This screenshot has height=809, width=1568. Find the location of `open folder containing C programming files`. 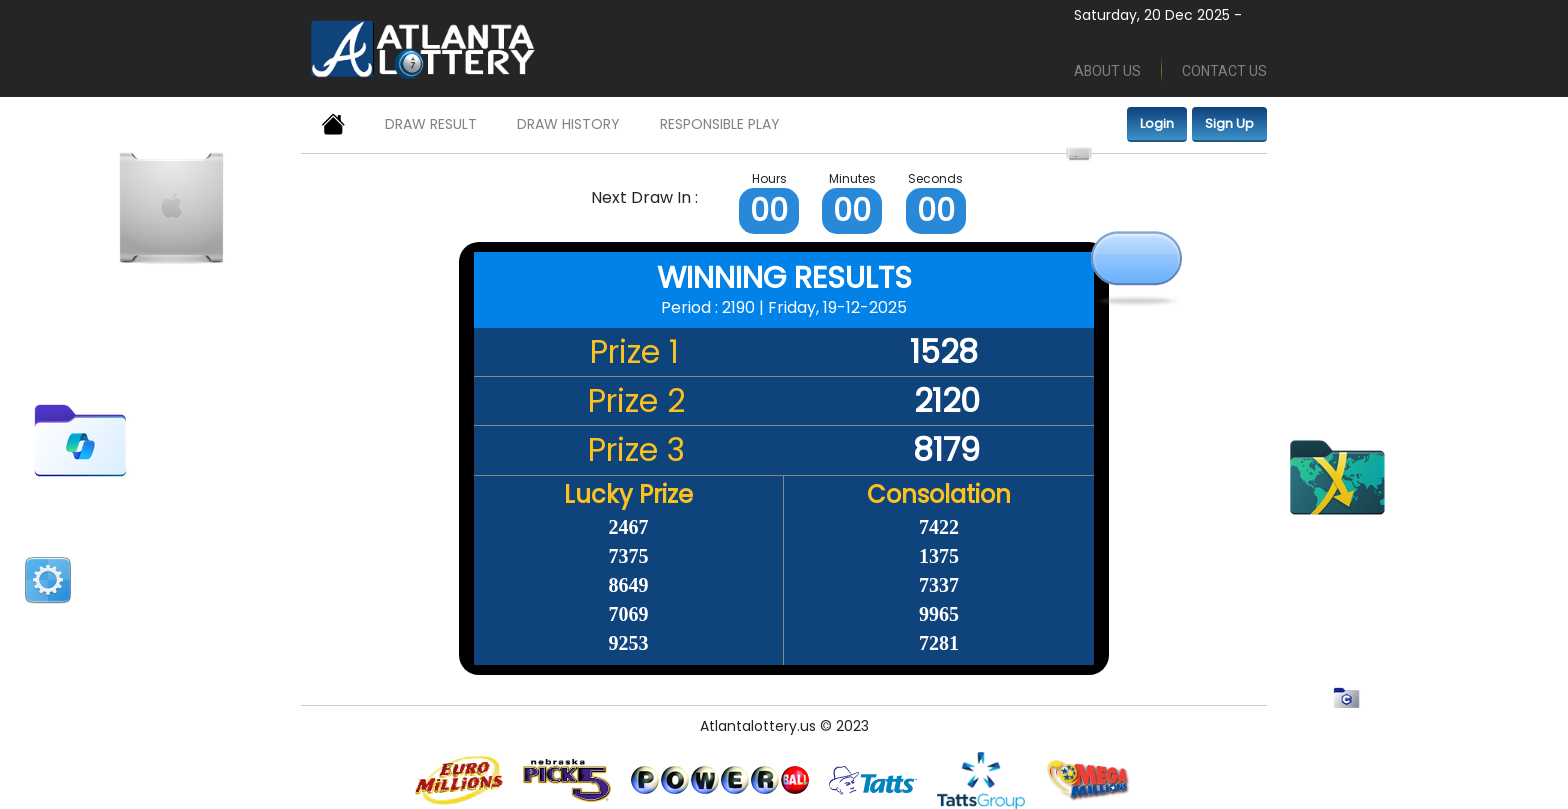

open folder containing C programming files is located at coordinates (1346, 698).